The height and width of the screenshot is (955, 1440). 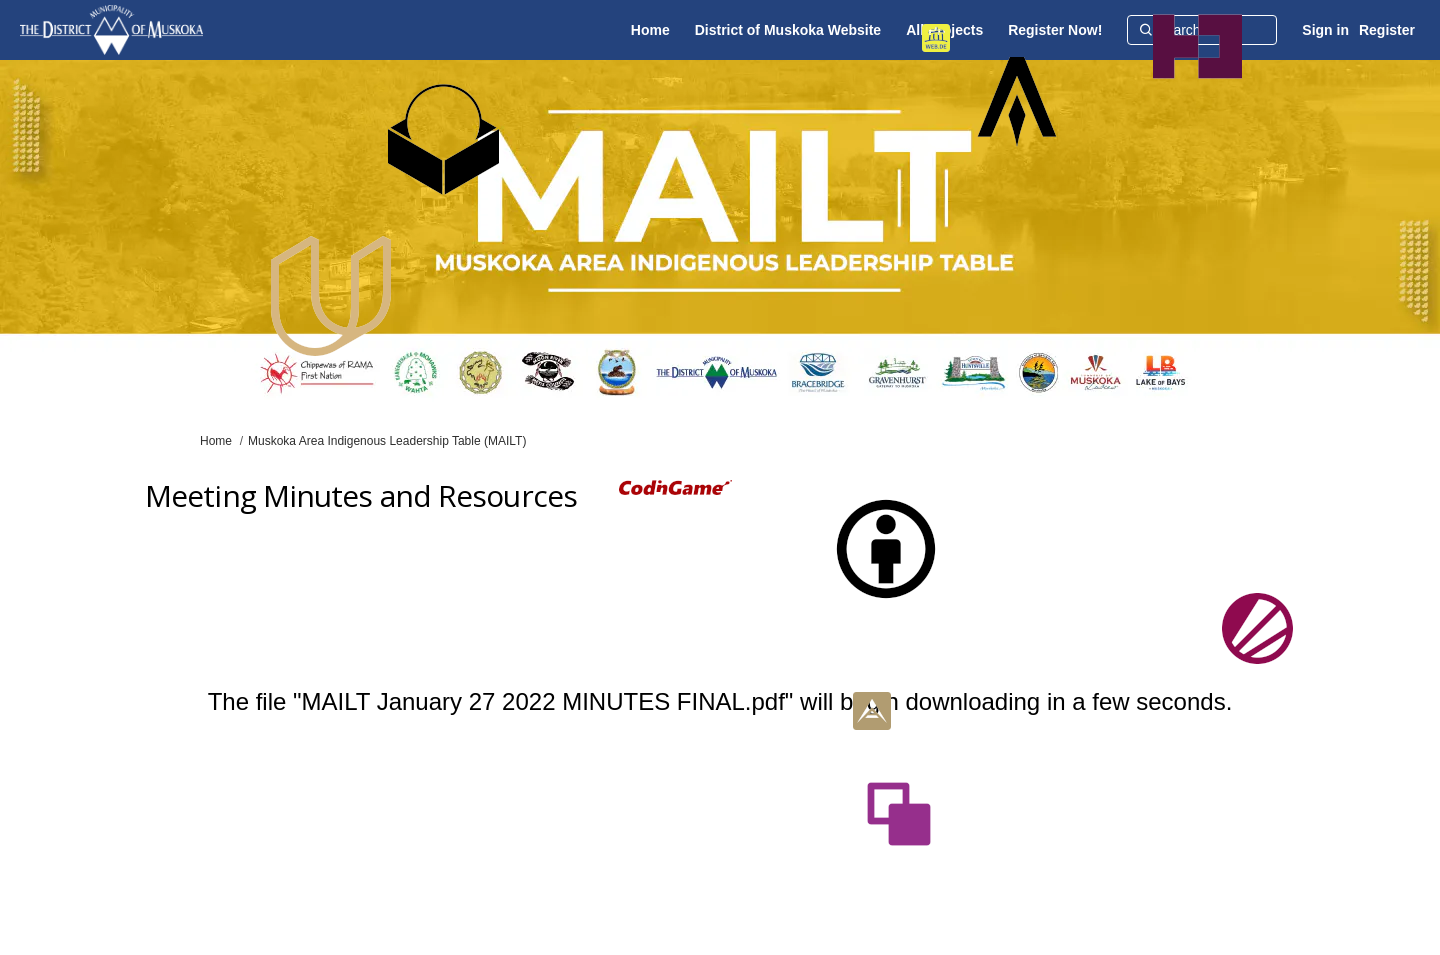 What do you see at coordinates (1197, 46) in the screenshot?
I see `better auth authentication service logo` at bounding box center [1197, 46].